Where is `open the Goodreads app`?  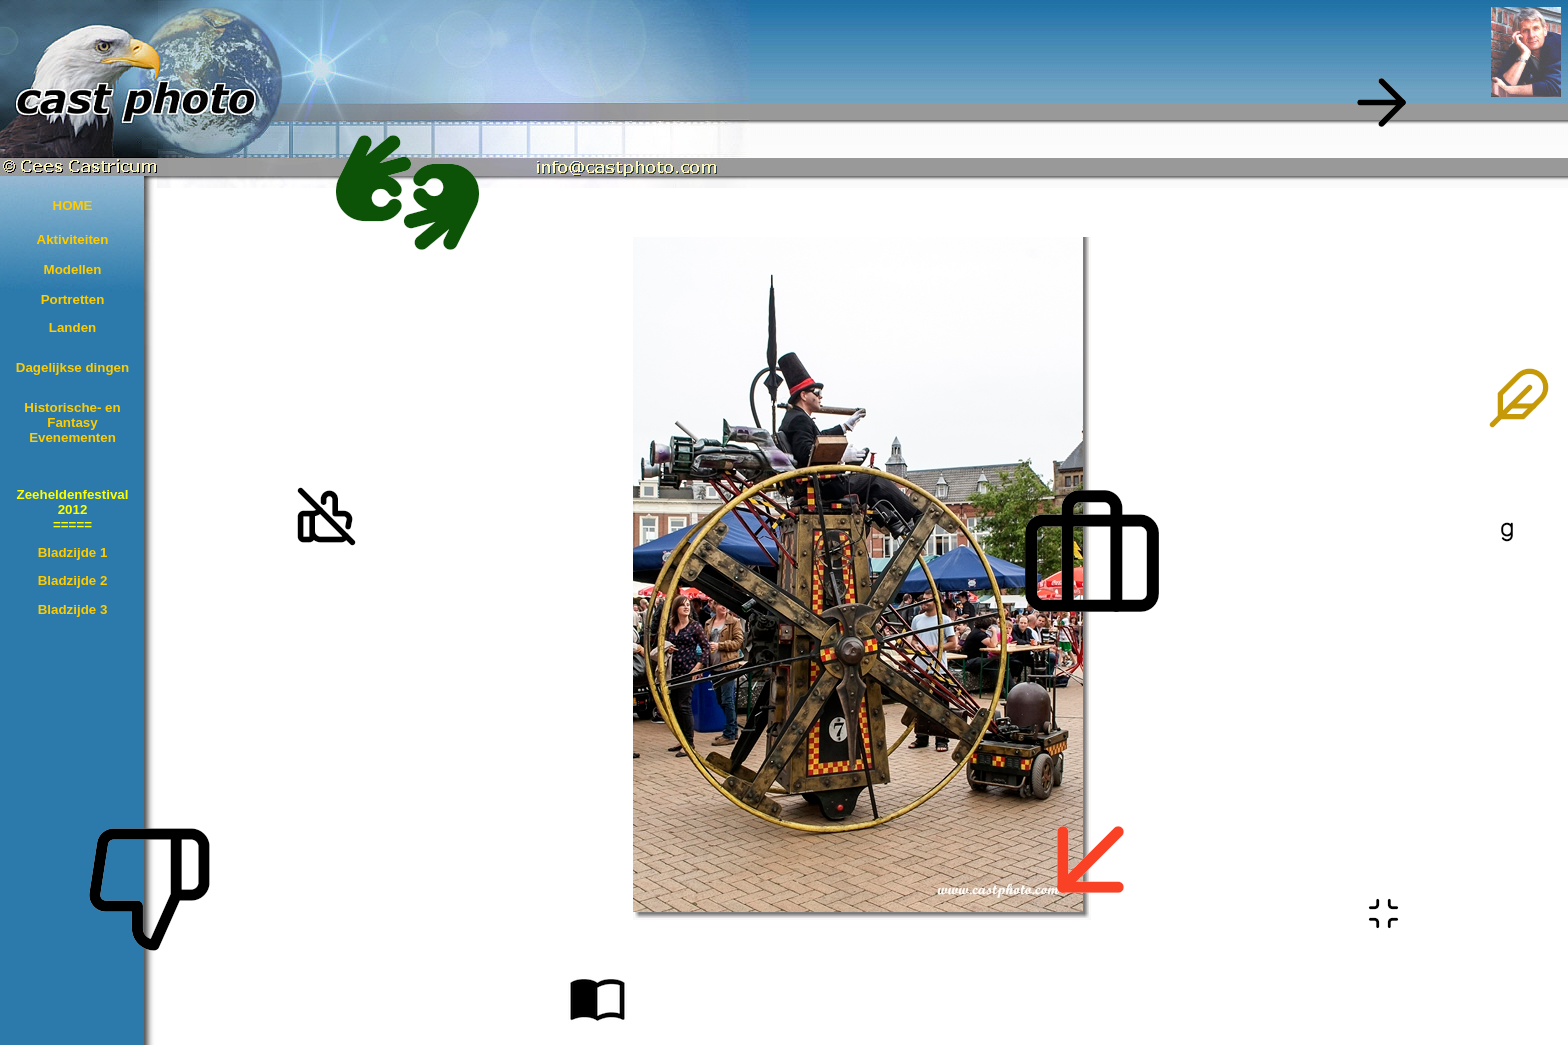 open the Goodreads app is located at coordinates (1507, 532).